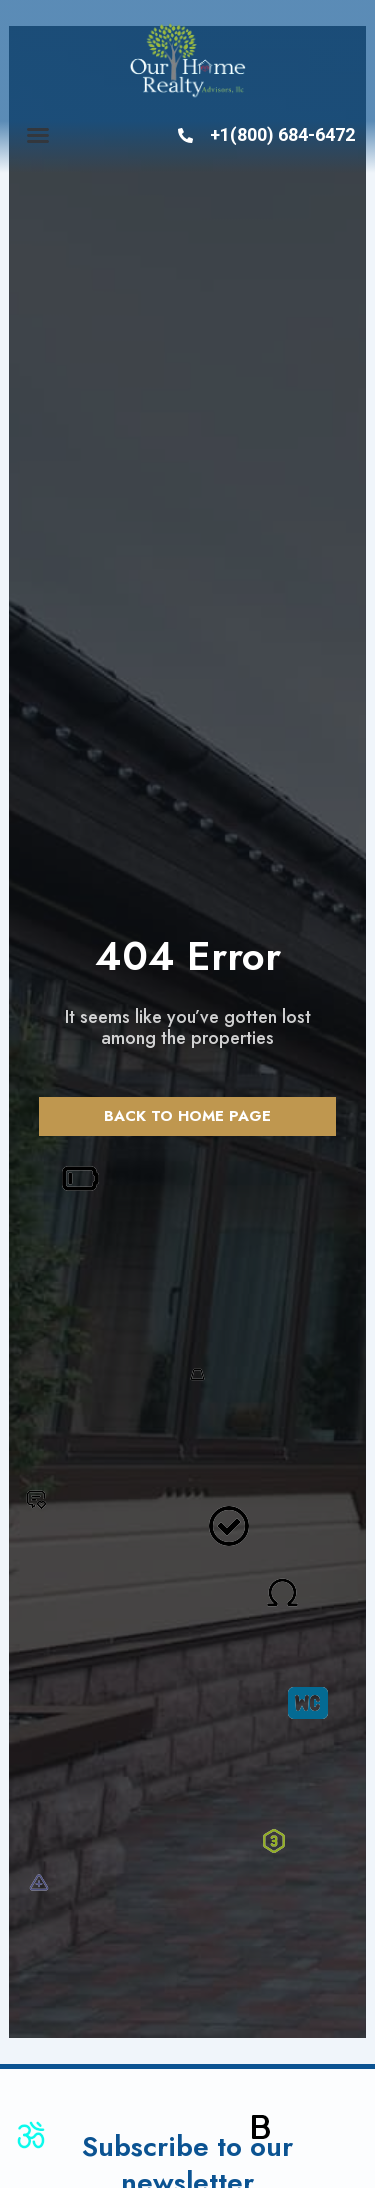  What do you see at coordinates (261, 2127) in the screenshot?
I see `apply bold formatting to selected text` at bounding box center [261, 2127].